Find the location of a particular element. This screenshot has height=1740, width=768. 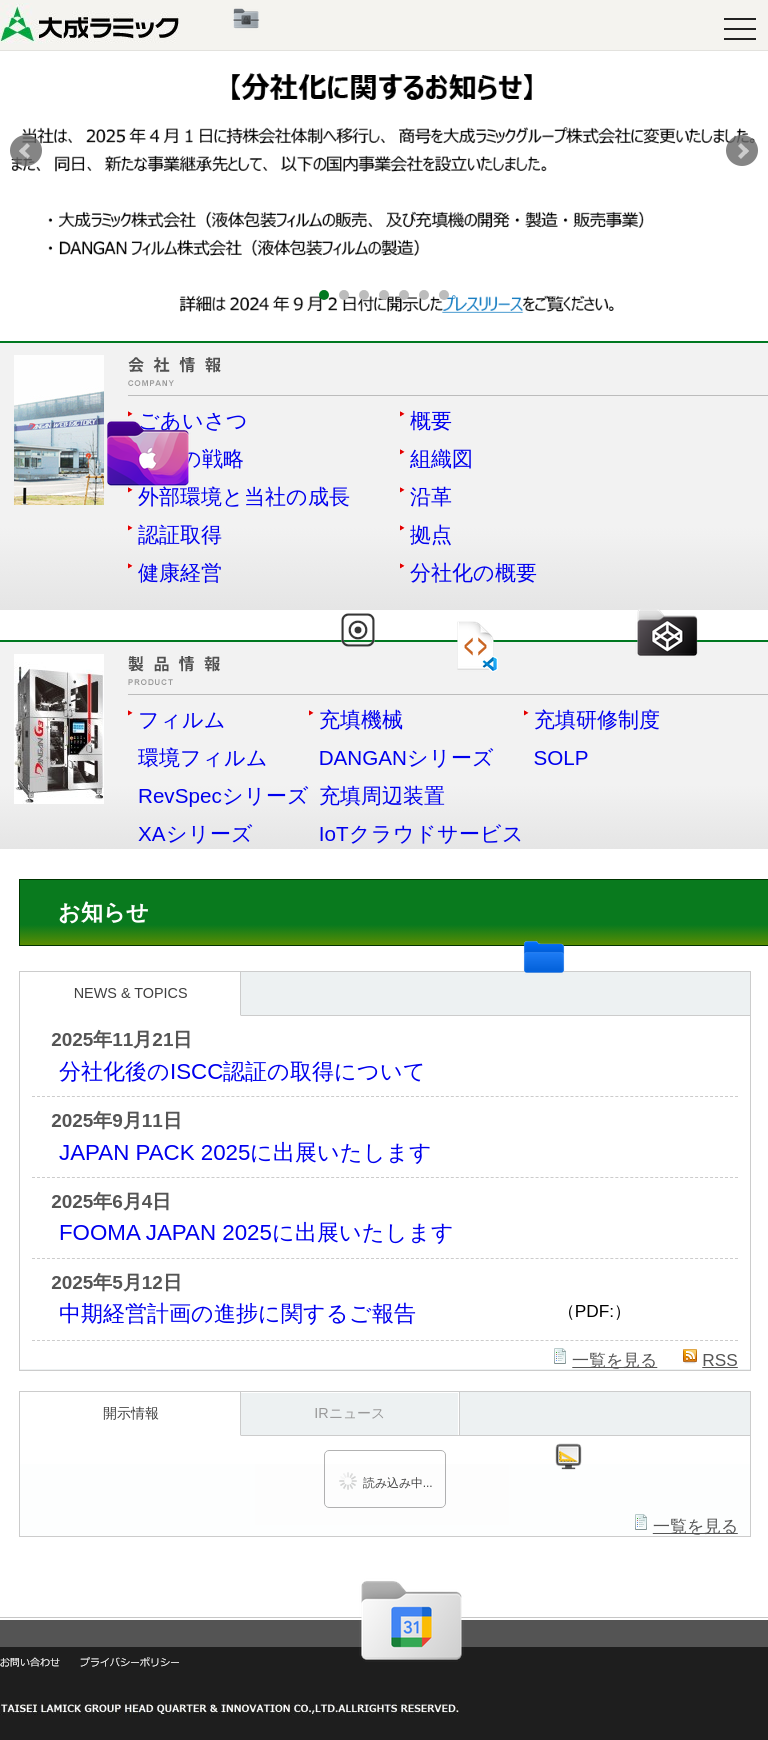

open an HTML file in Visual Studio Code is located at coordinates (475, 646).